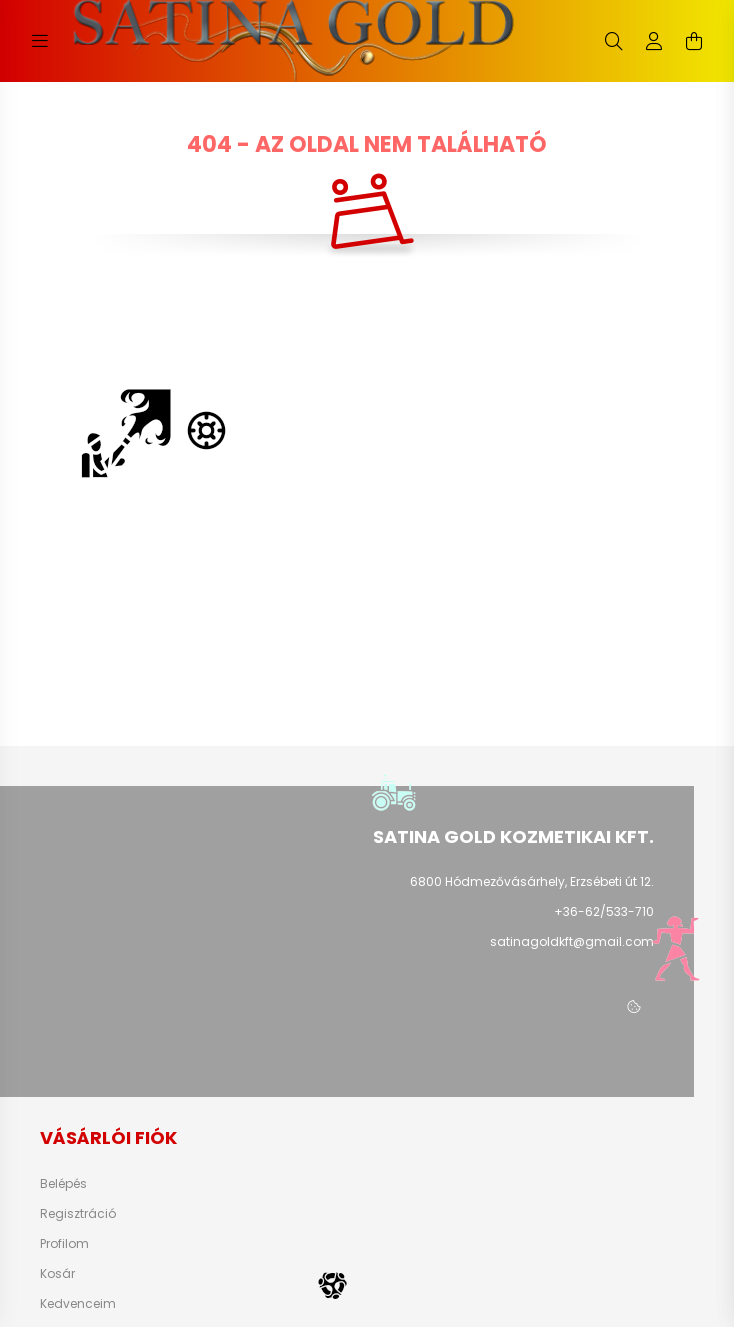 The height and width of the screenshot is (1327, 734). I want to click on access game settings or options, so click(206, 430).